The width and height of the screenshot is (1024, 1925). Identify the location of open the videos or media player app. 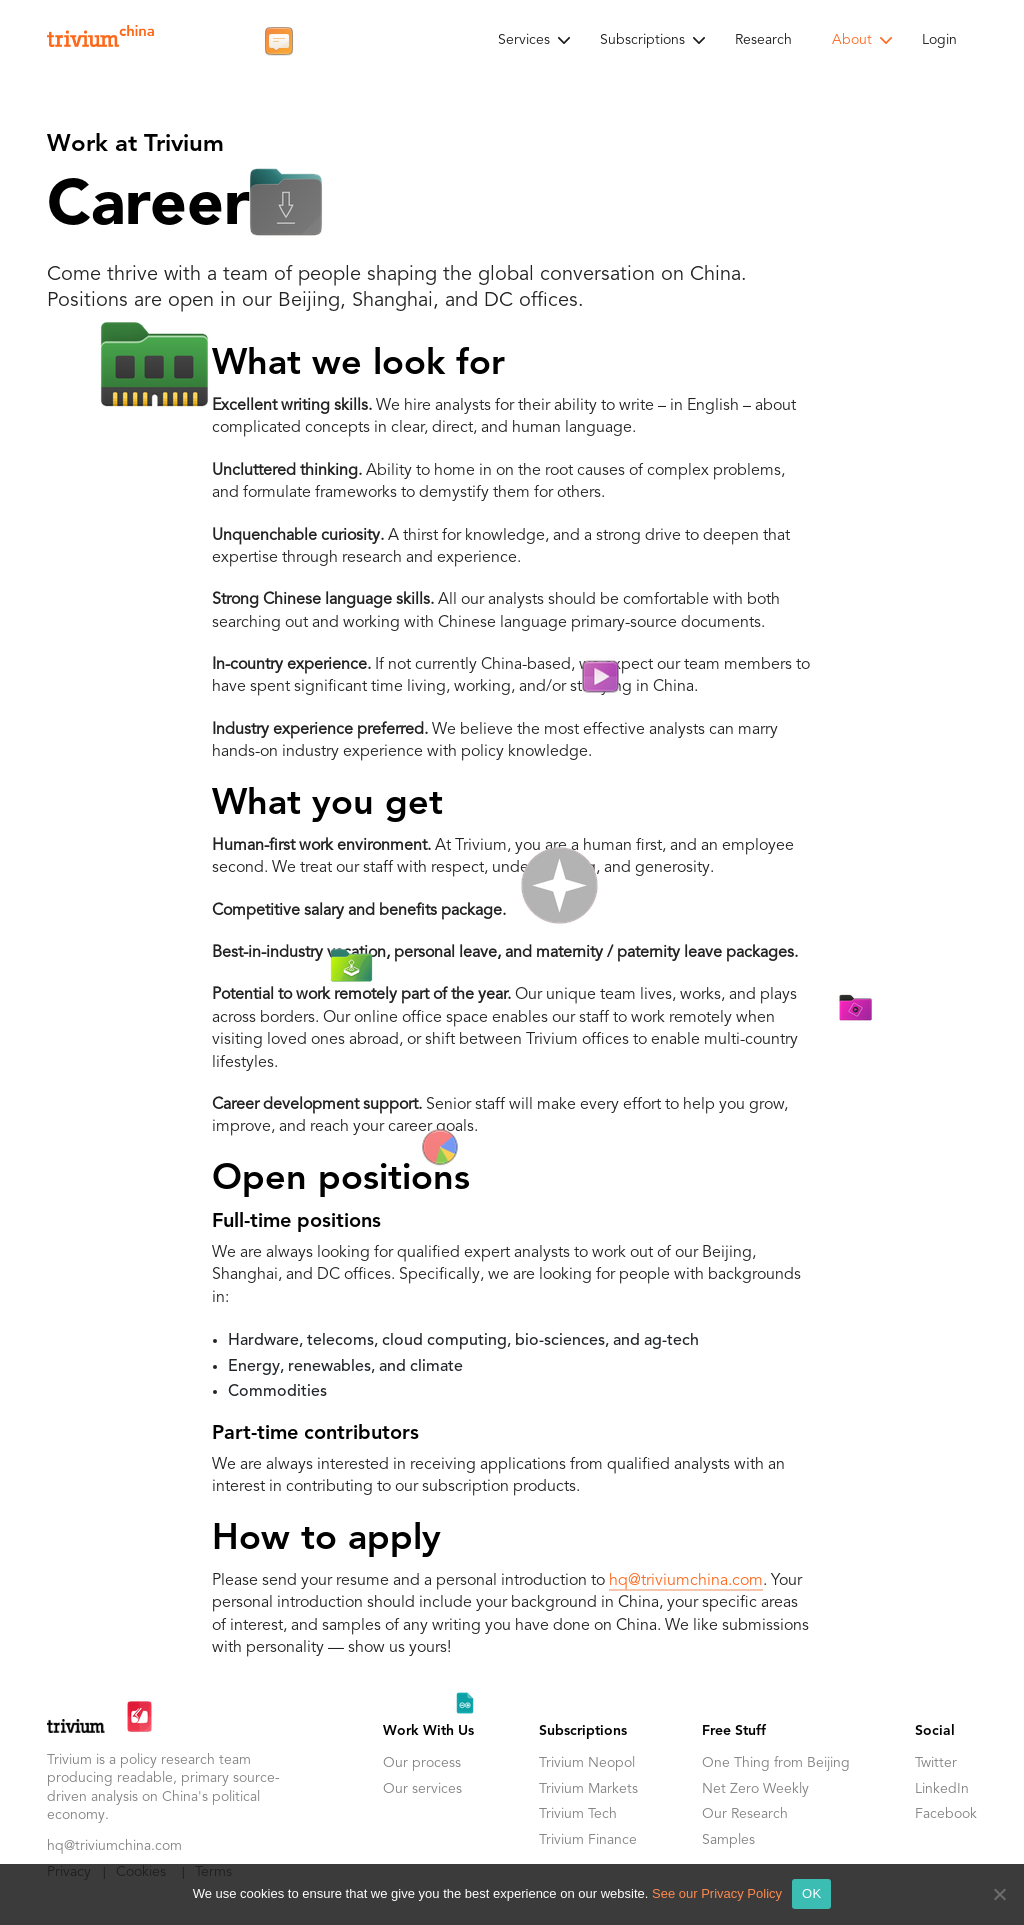
(600, 676).